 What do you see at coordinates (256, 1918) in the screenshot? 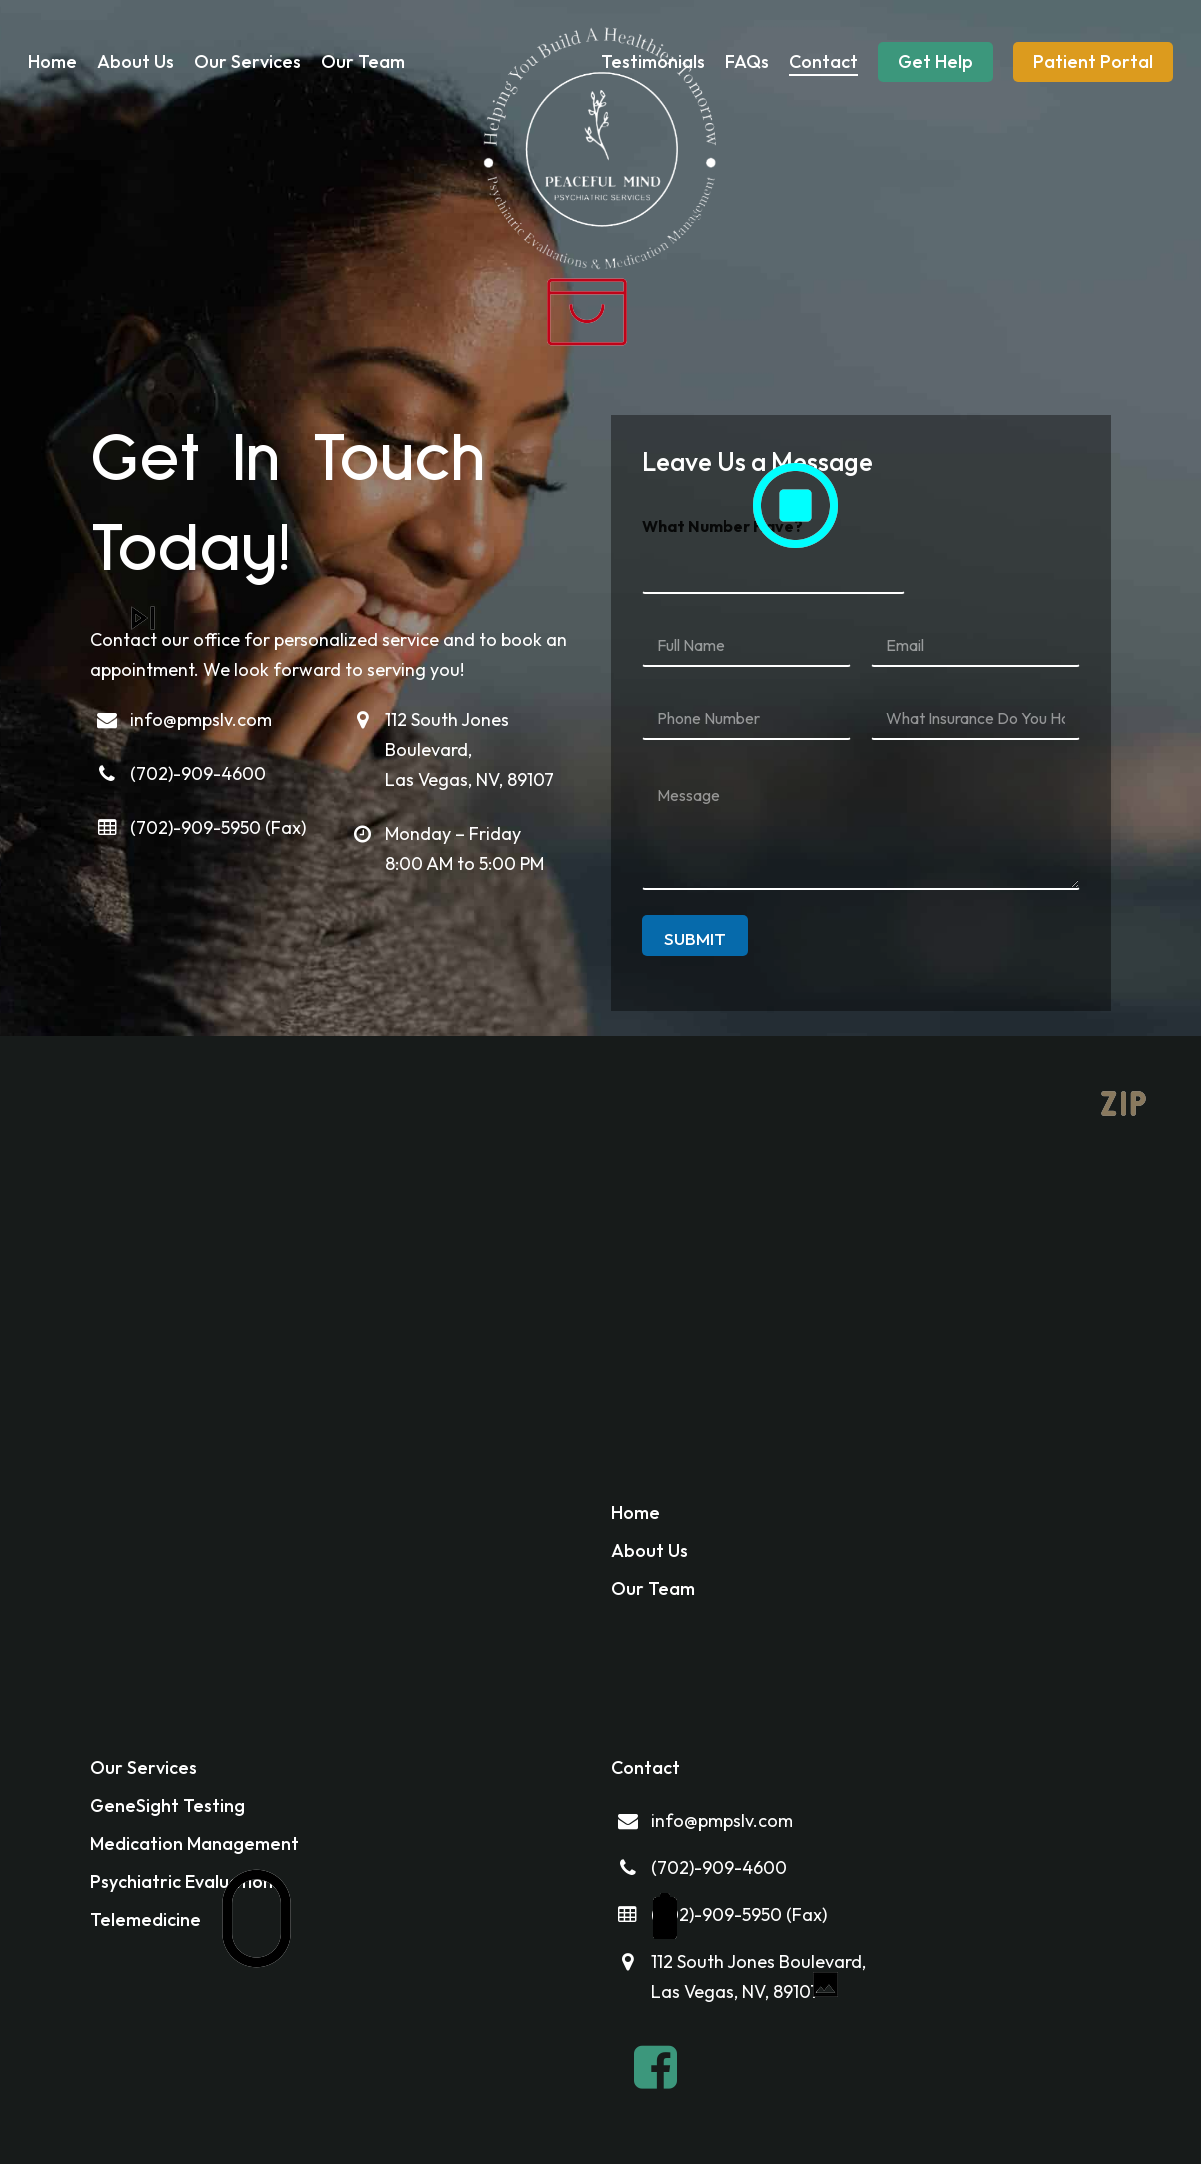
I see `access medication or pharmacy features` at bounding box center [256, 1918].